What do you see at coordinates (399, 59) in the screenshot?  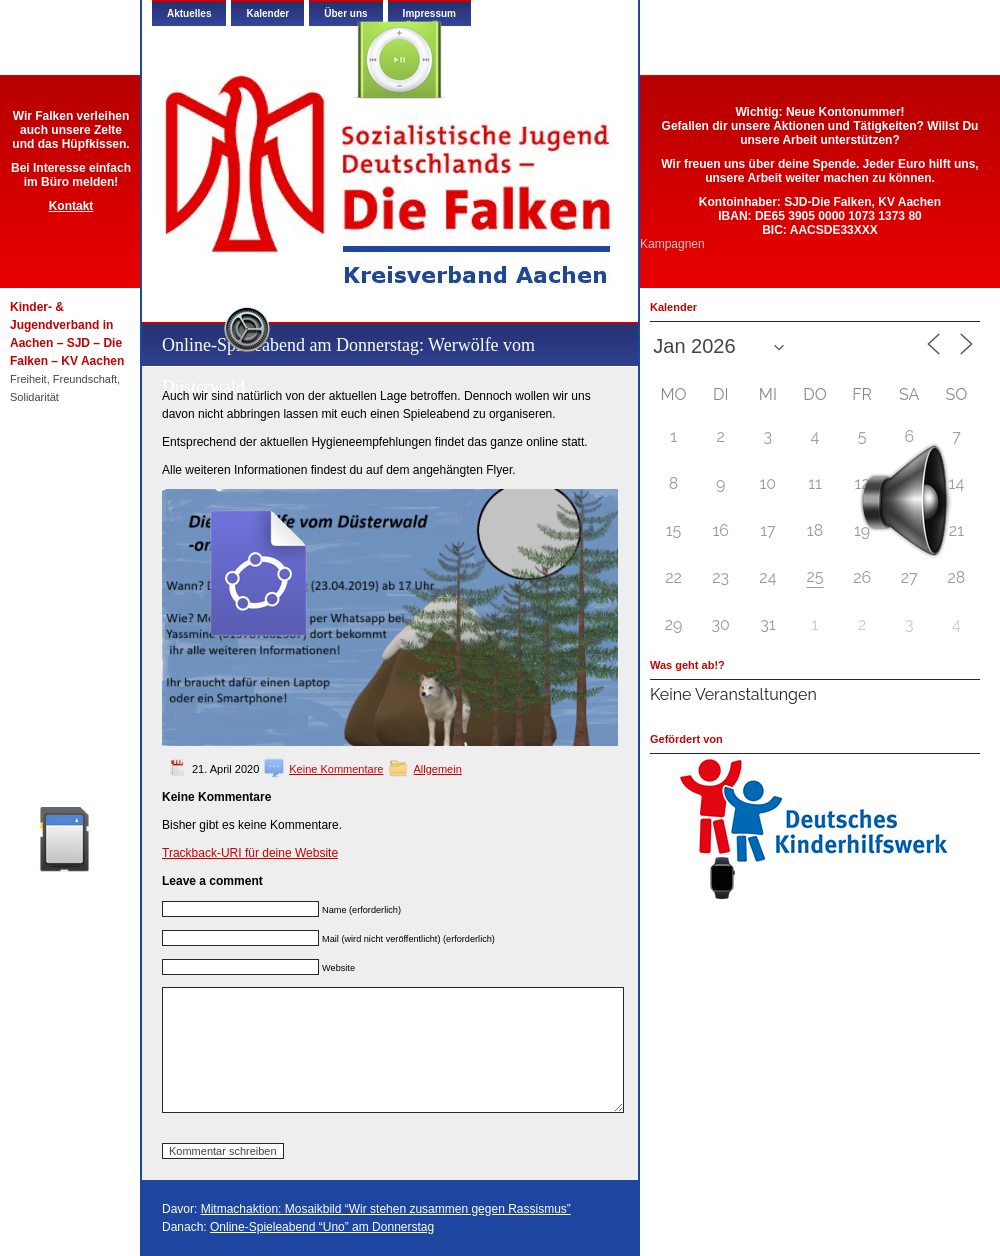 I see `iPod shuffle device connected` at bounding box center [399, 59].